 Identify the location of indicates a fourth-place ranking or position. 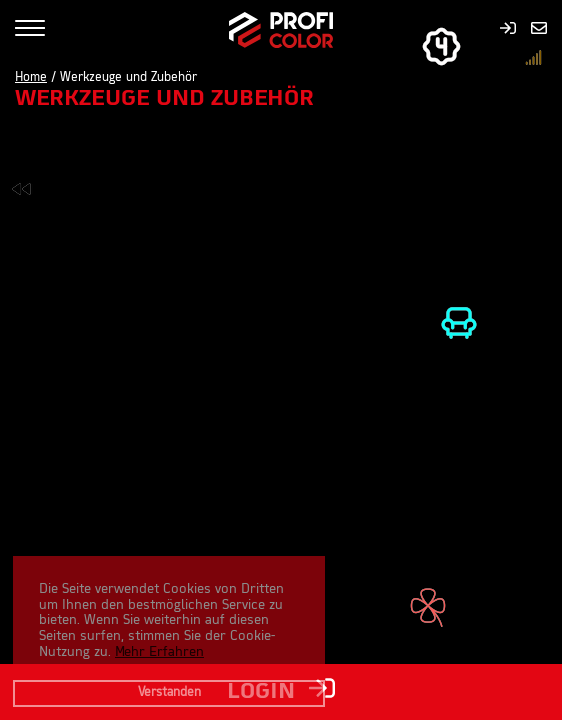
(441, 46).